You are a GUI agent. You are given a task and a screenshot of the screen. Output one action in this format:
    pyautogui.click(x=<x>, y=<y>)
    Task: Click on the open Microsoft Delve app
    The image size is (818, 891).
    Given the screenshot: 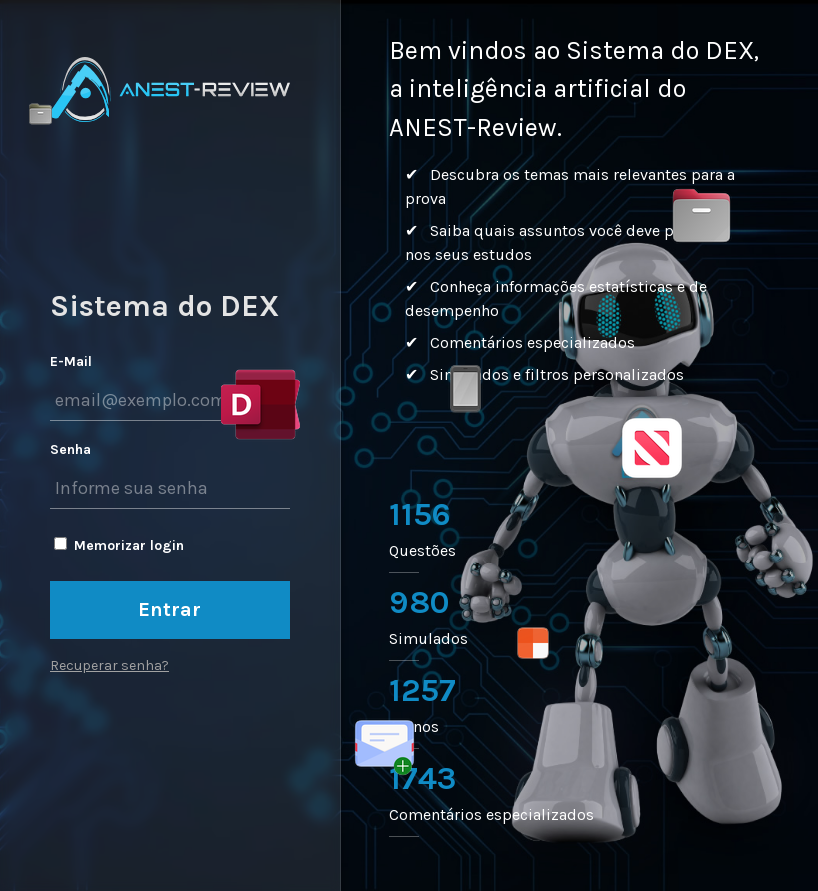 What is the action you would take?
    pyautogui.click(x=260, y=404)
    